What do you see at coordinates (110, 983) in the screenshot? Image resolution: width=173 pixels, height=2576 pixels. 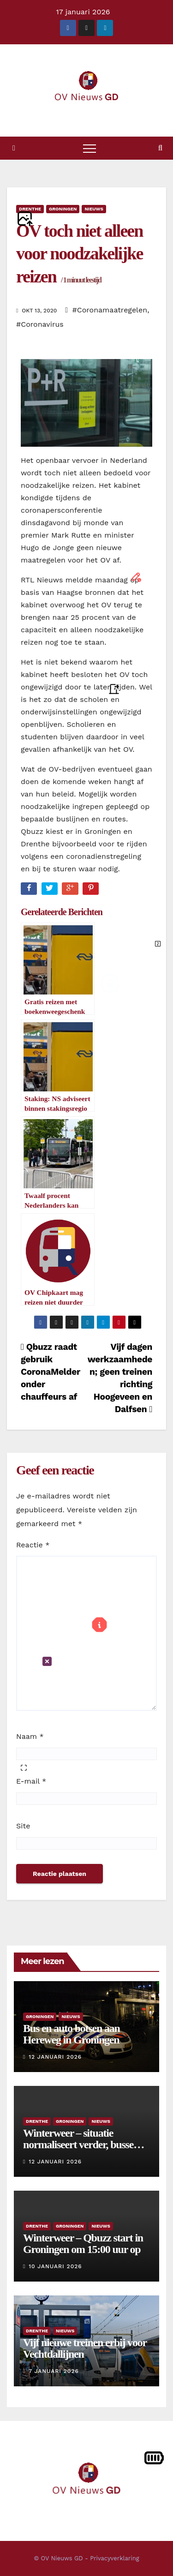 I see `select font style or text option A` at bounding box center [110, 983].